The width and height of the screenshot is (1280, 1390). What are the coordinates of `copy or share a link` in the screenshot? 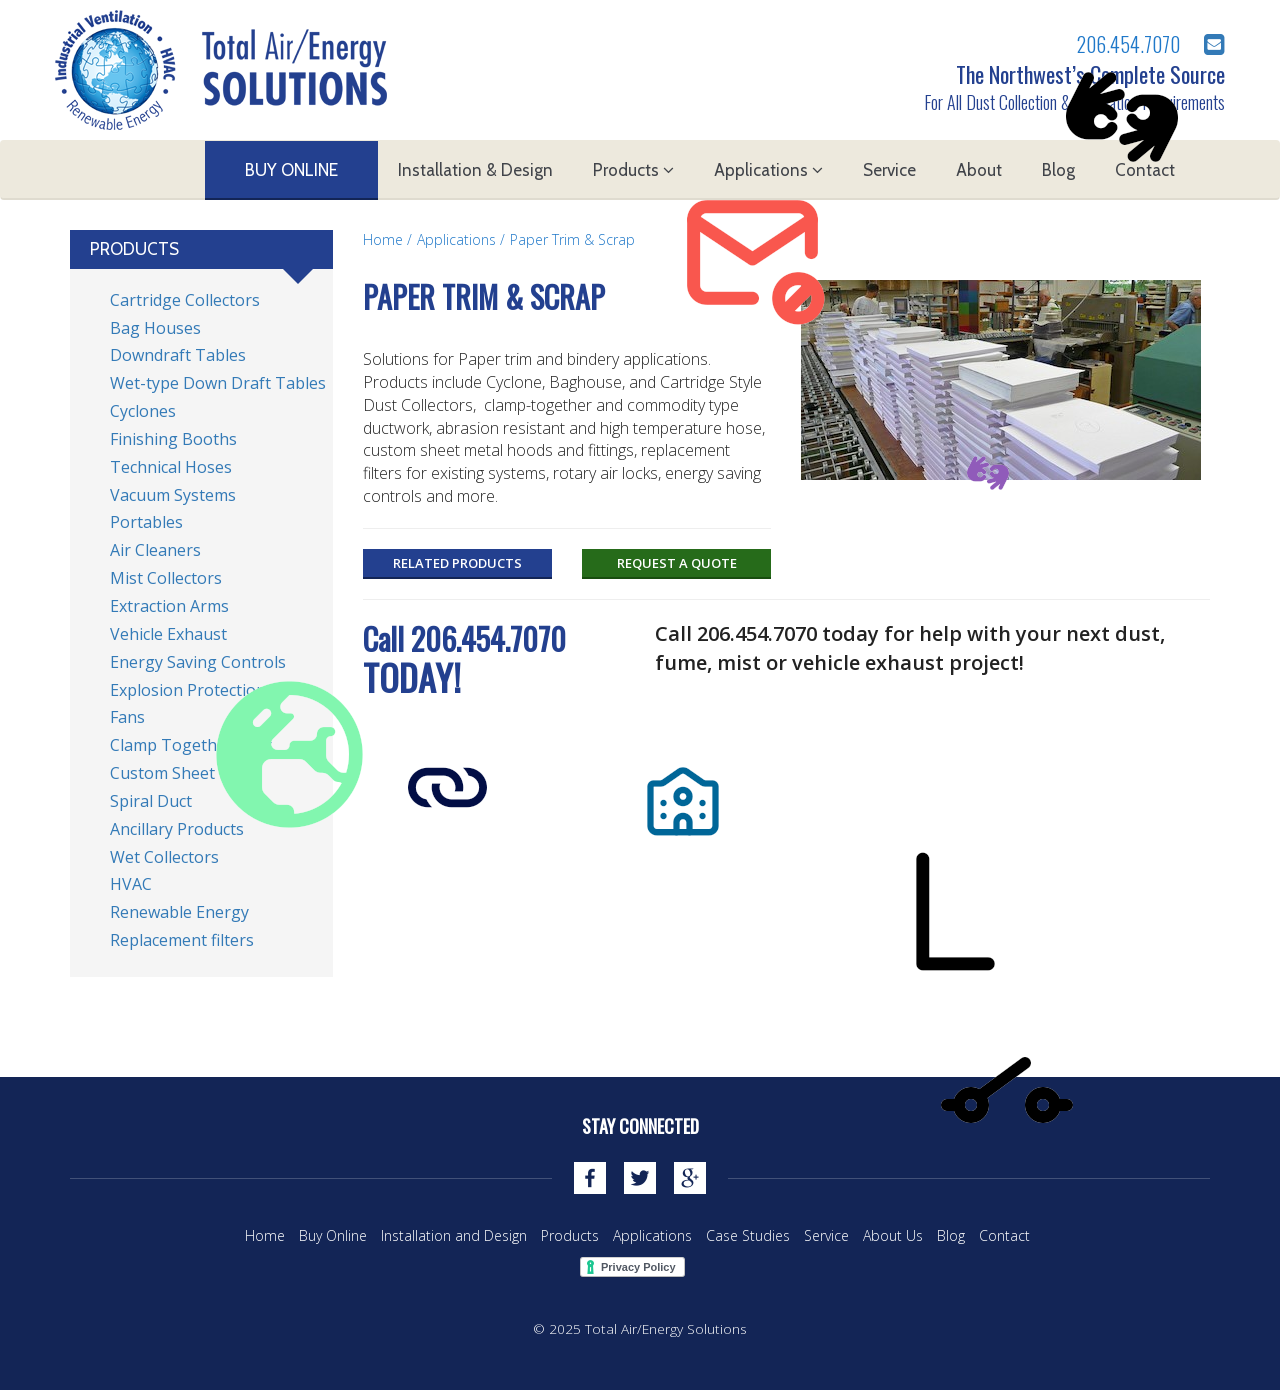 It's located at (447, 787).